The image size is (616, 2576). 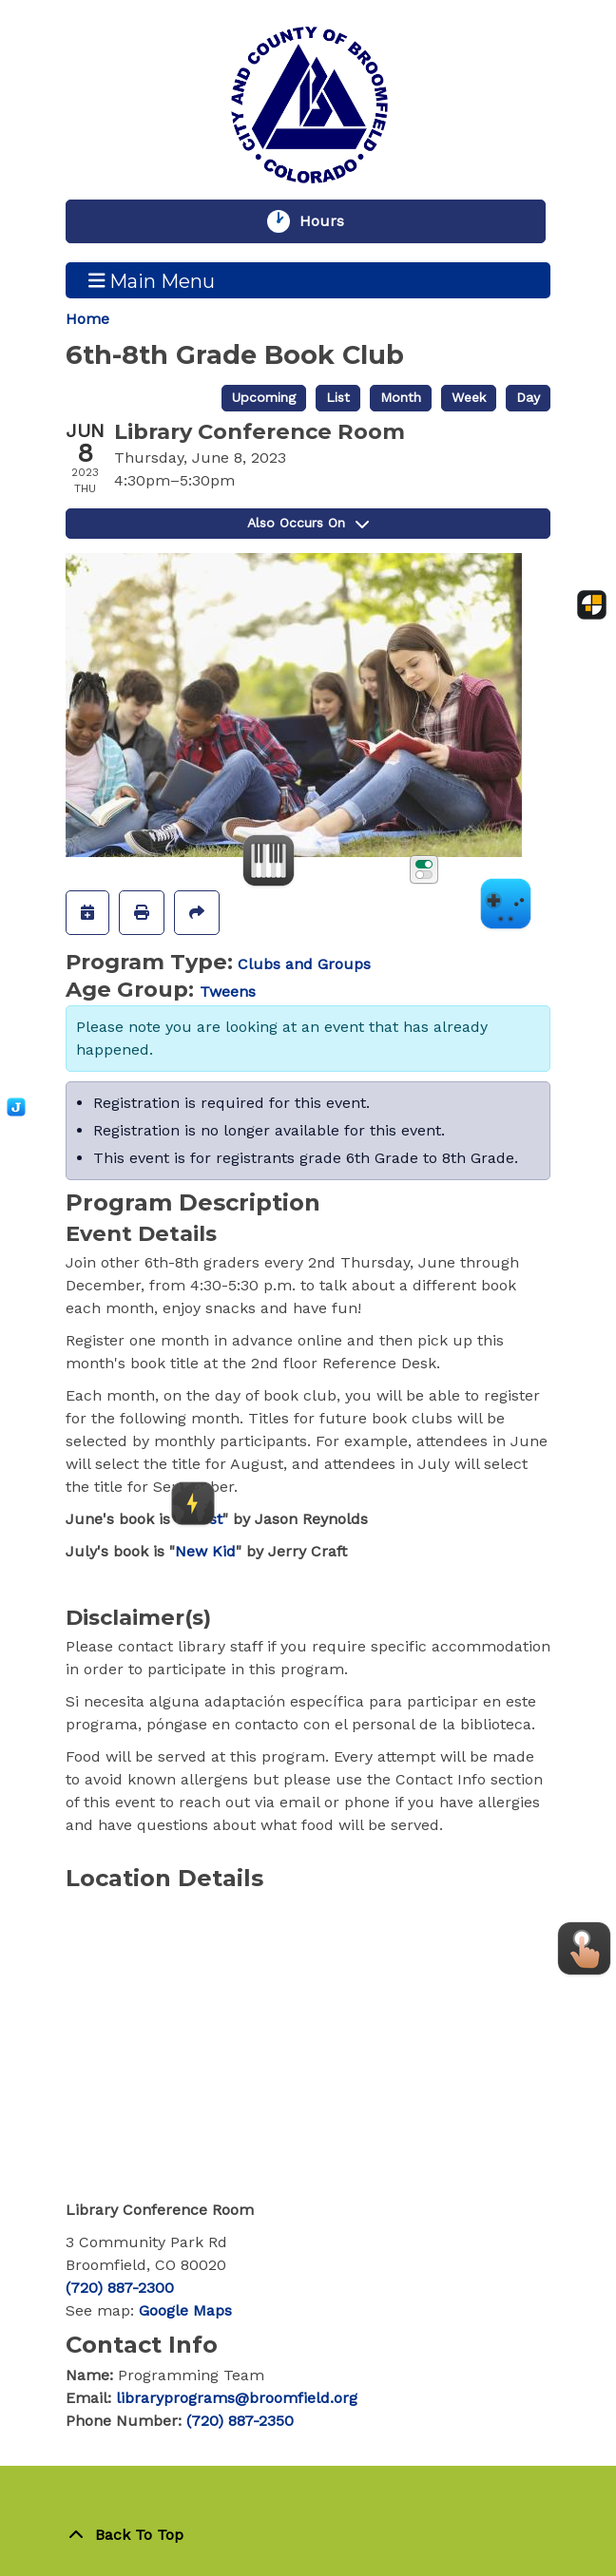 What do you see at coordinates (268, 860) in the screenshot?
I see `open virtual midi piano keyboard app` at bounding box center [268, 860].